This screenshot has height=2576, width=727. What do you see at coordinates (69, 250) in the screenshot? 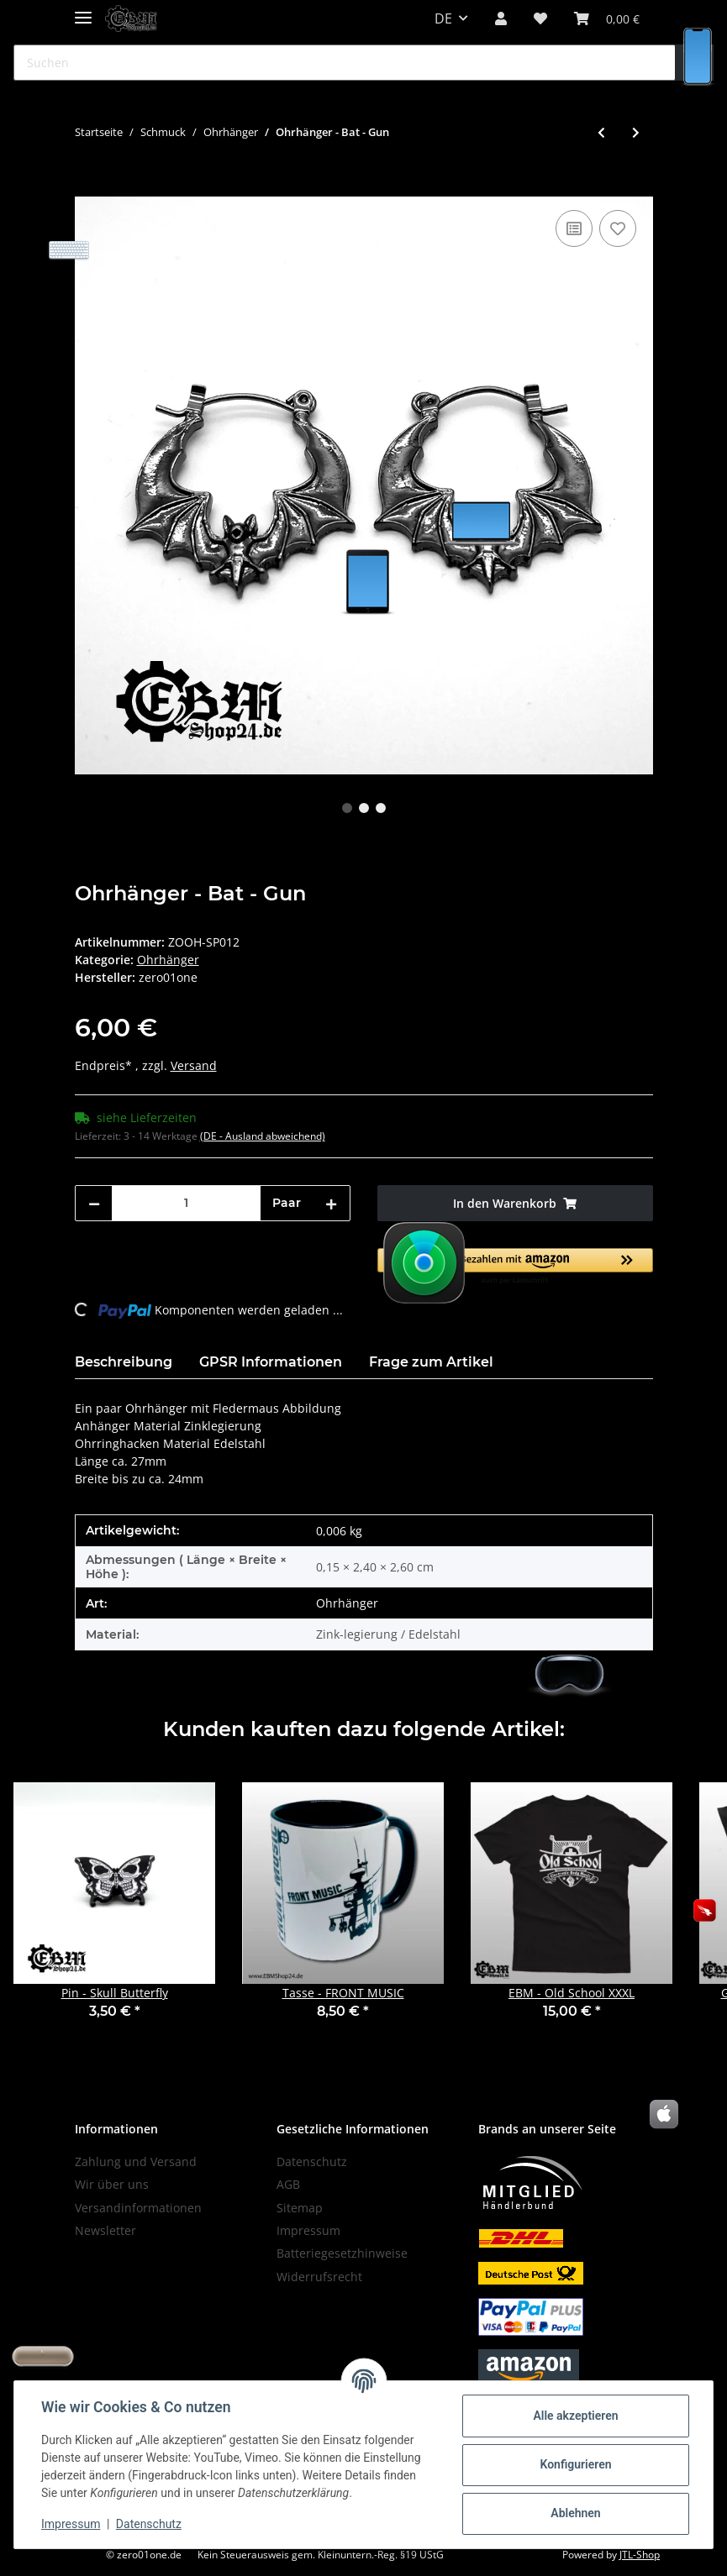
I see `bluetooth keyboard connected` at bounding box center [69, 250].